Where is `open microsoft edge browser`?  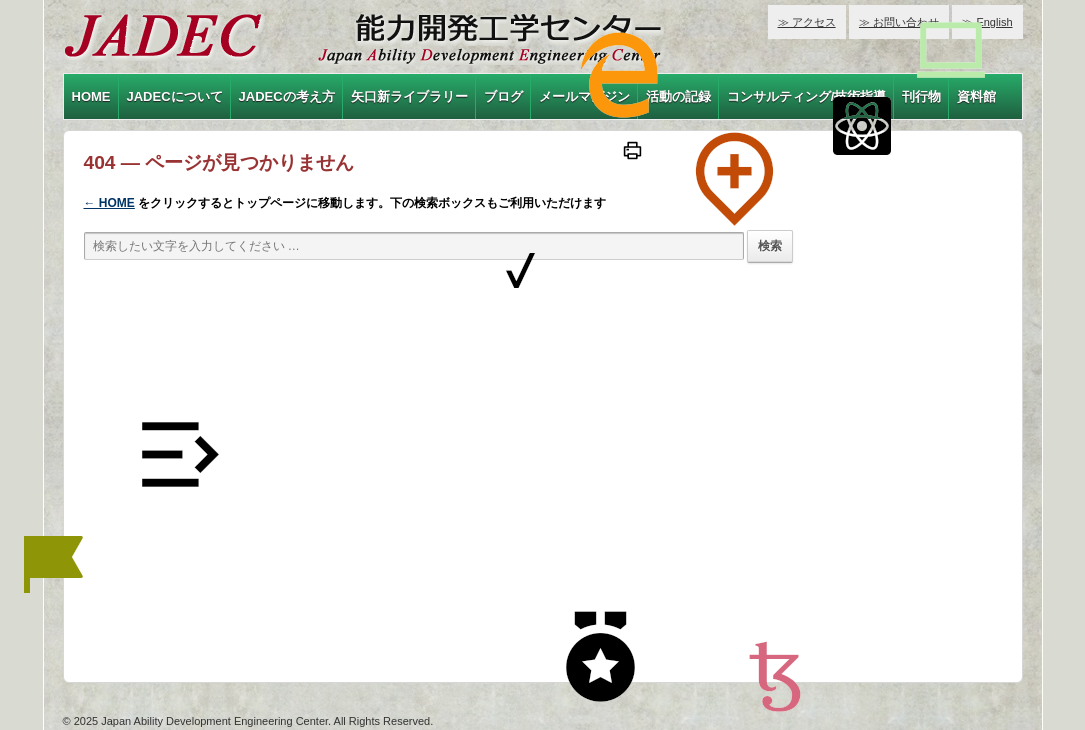
open microsoft edge browser is located at coordinates (619, 75).